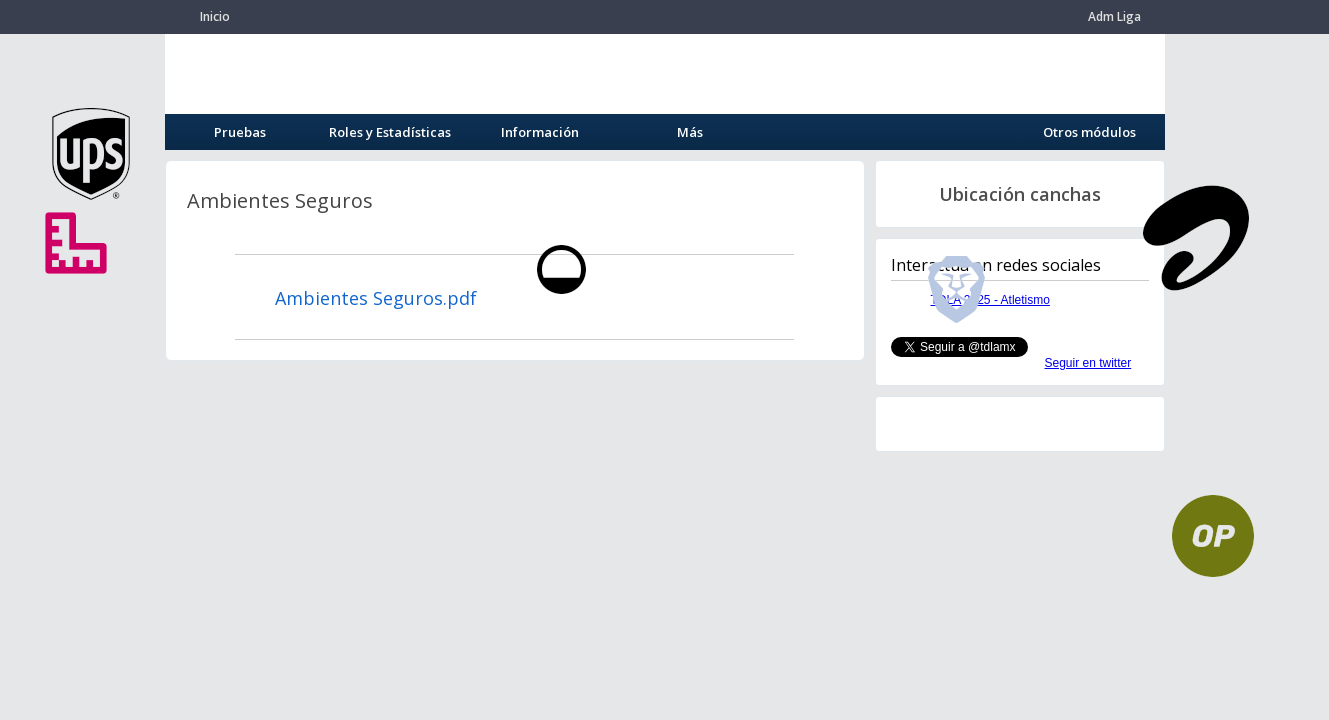 The image size is (1329, 720). I want to click on open brave browser, so click(956, 289).